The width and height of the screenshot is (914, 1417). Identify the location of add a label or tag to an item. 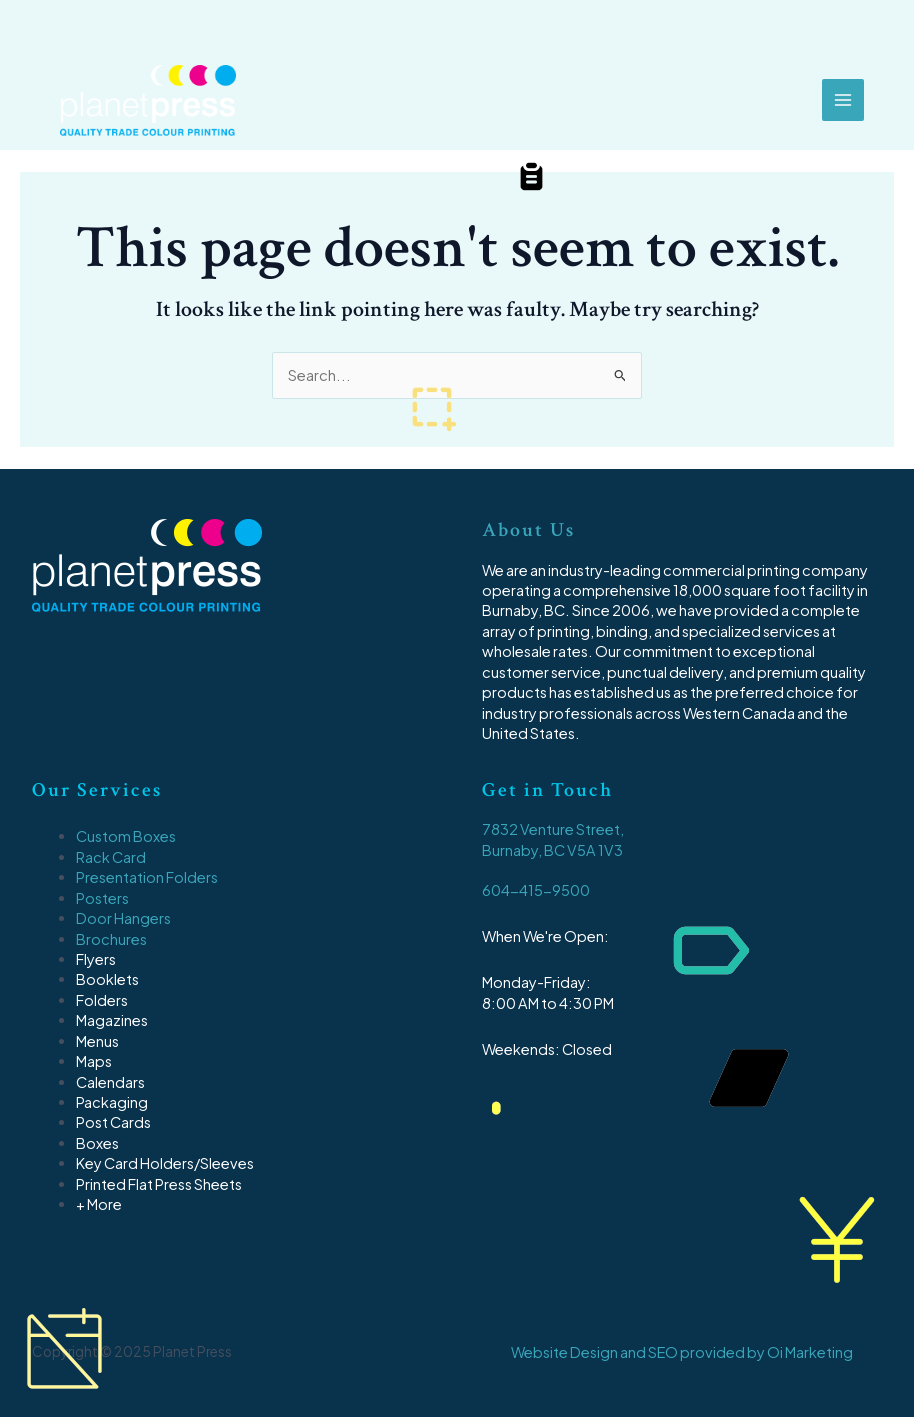
(709, 950).